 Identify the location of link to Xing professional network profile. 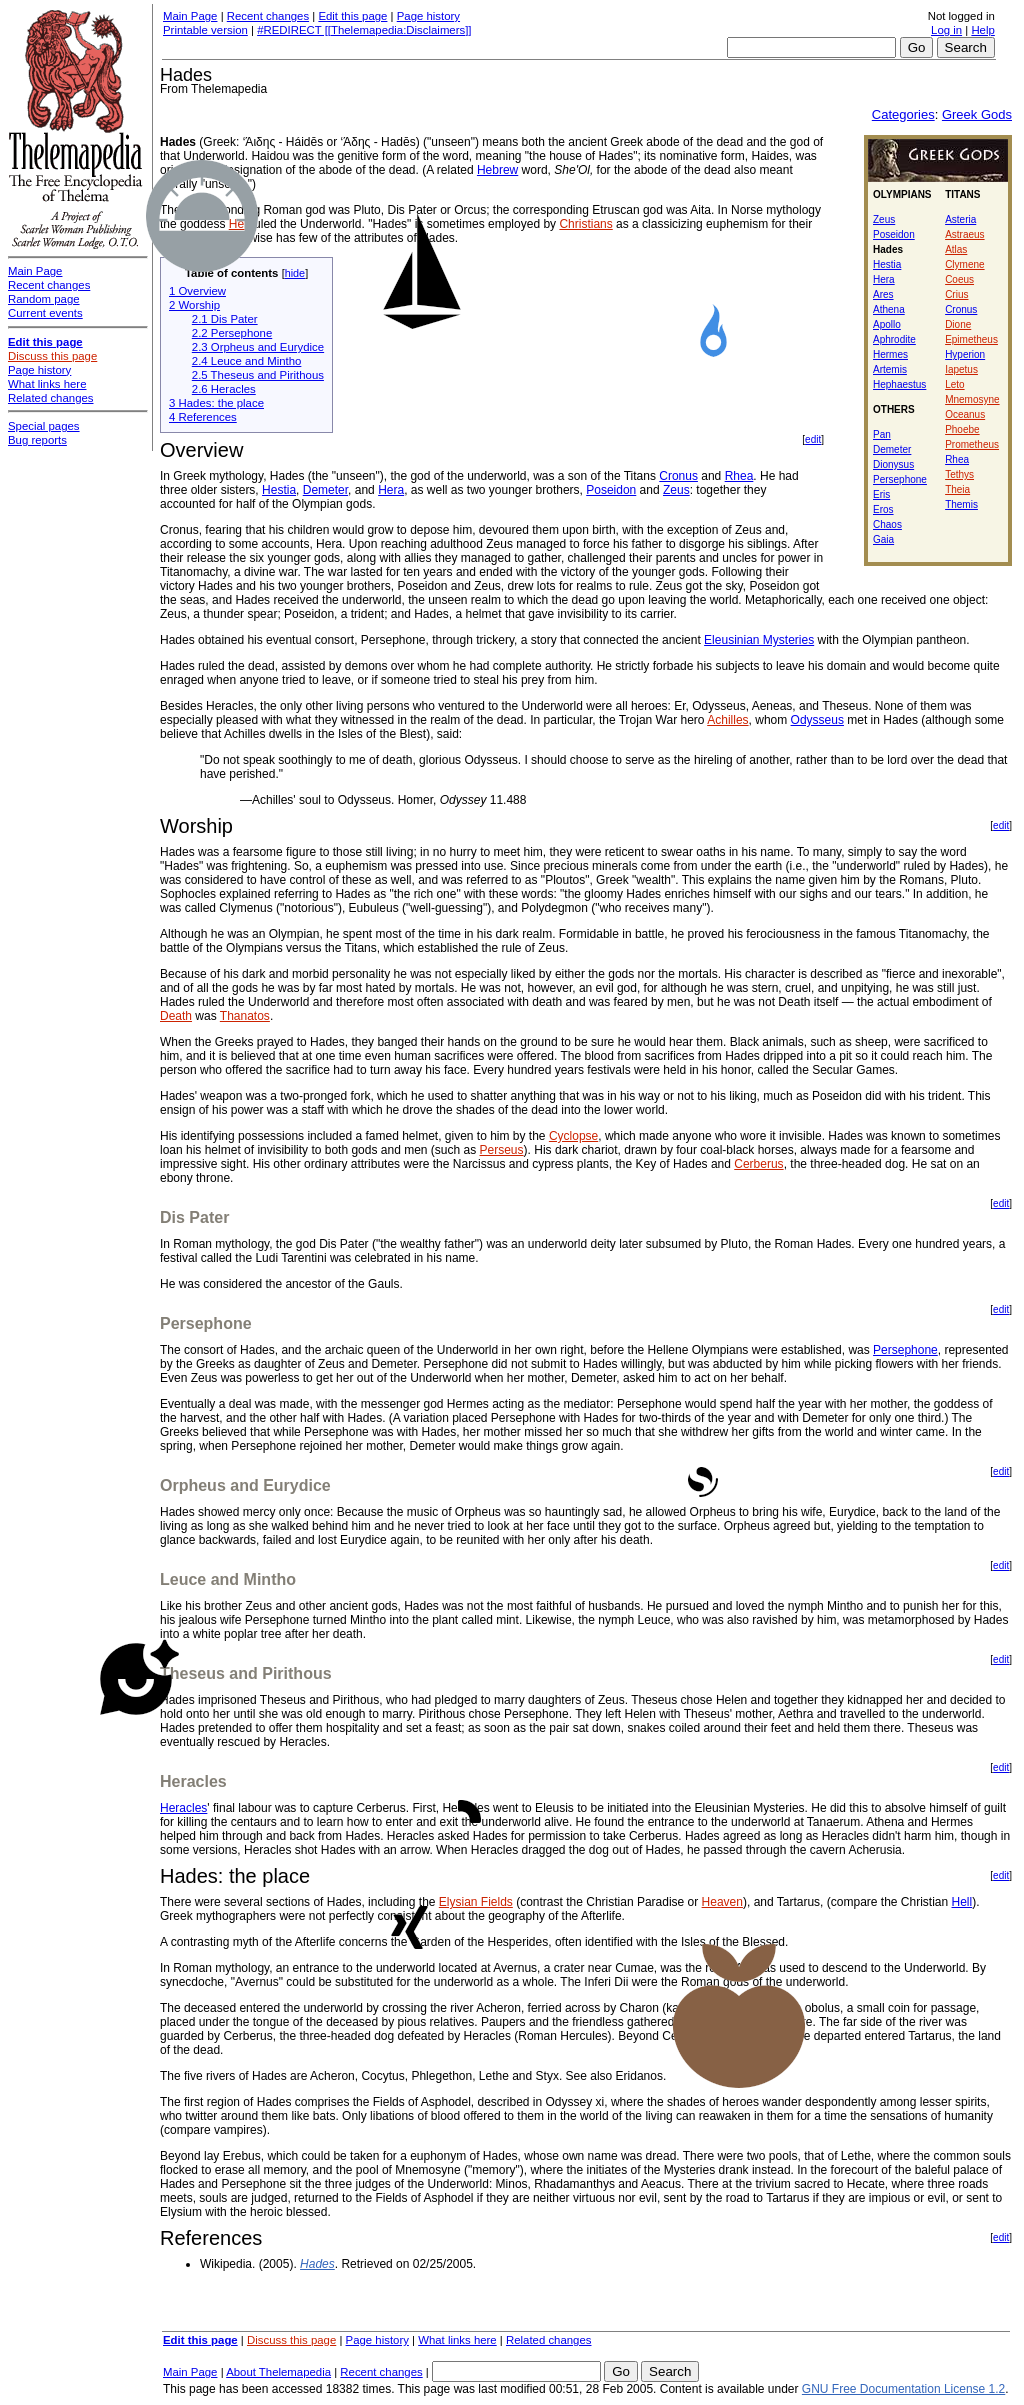
(409, 1927).